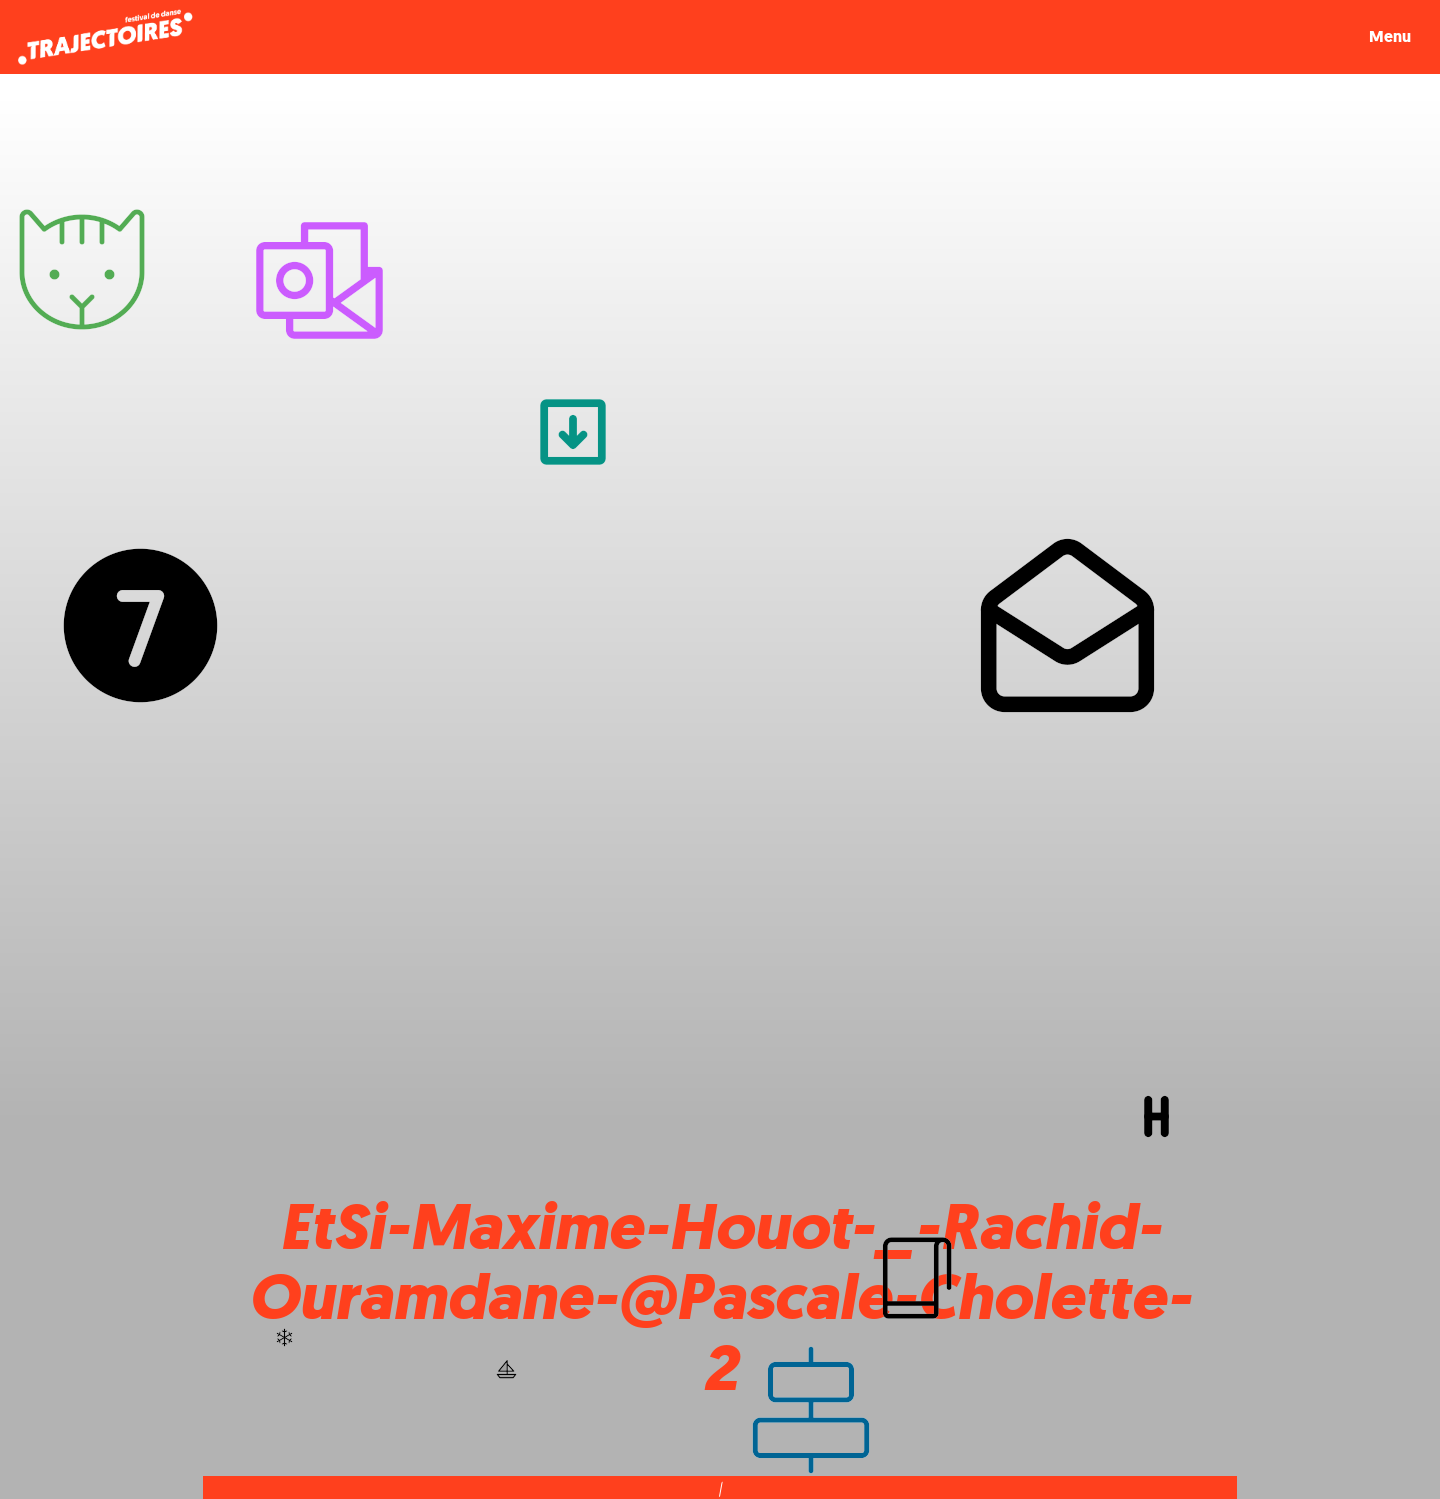  Describe the element at coordinates (811, 1410) in the screenshot. I see `align objects to horizontal center` at that location.